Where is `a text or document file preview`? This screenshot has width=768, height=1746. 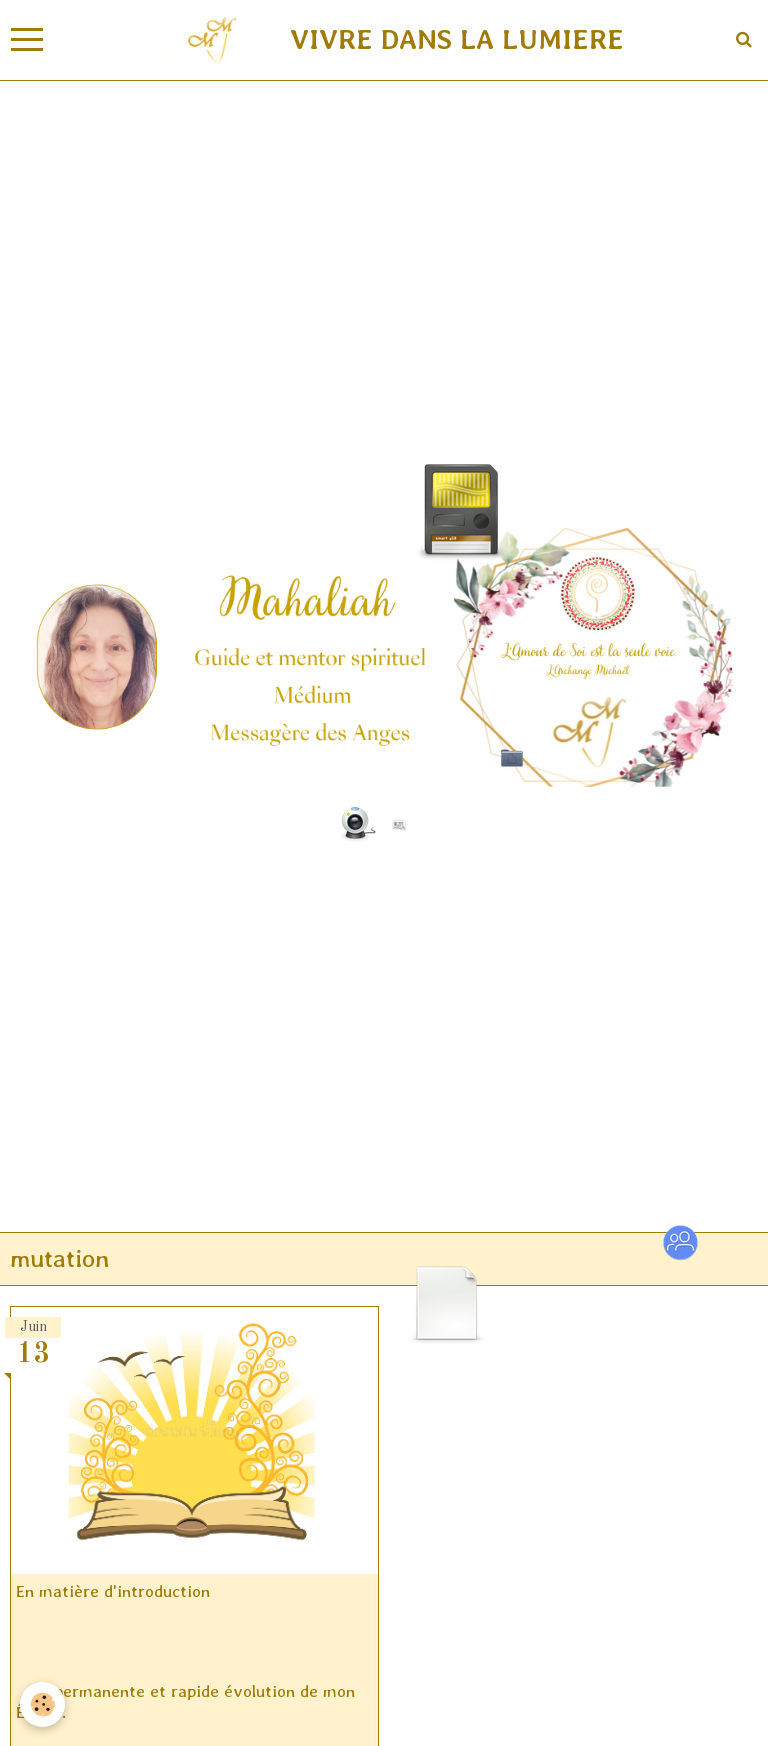
a text or document file preview is located at coordinates (448, 1303).